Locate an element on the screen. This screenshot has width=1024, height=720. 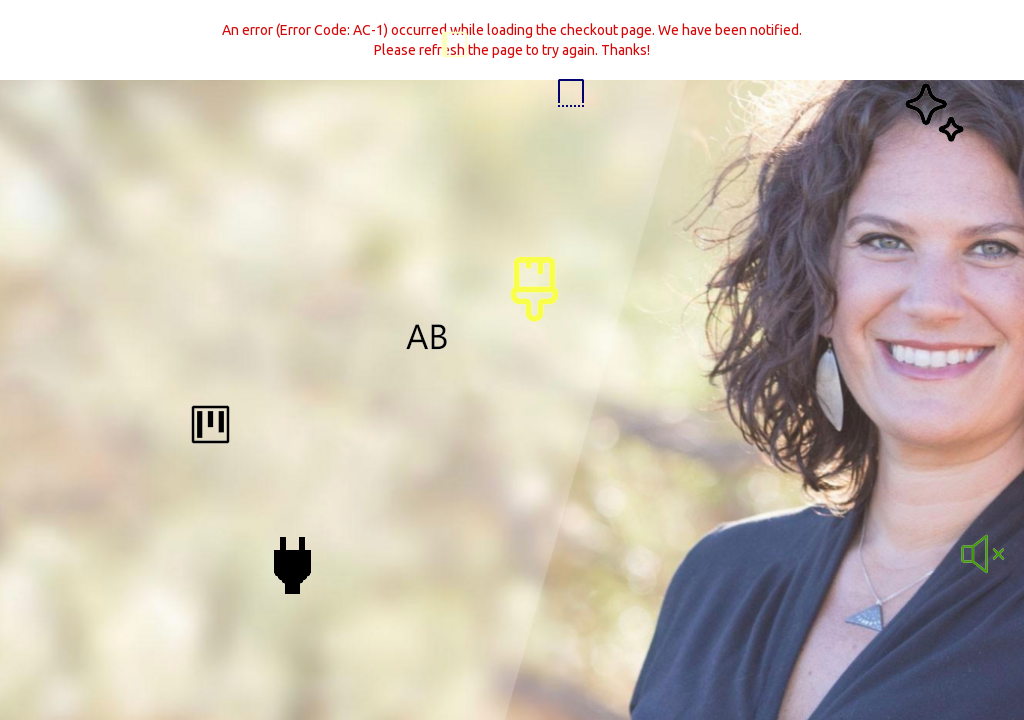
indicates device is charging or connected to power is located at coordinates (292, 565).